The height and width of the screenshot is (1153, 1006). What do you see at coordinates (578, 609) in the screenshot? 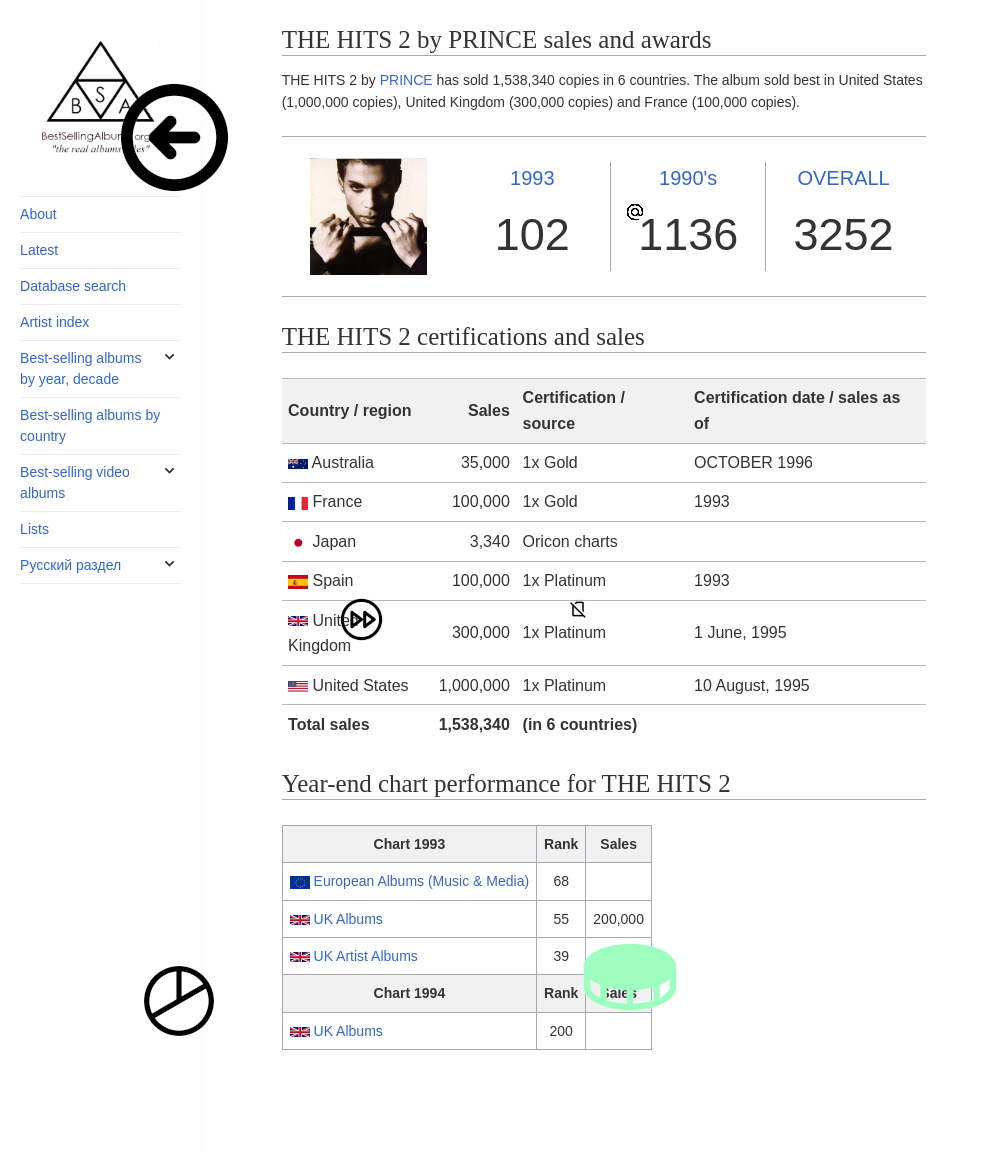
I see `no sim card detected` at bounding box center [578, 609].